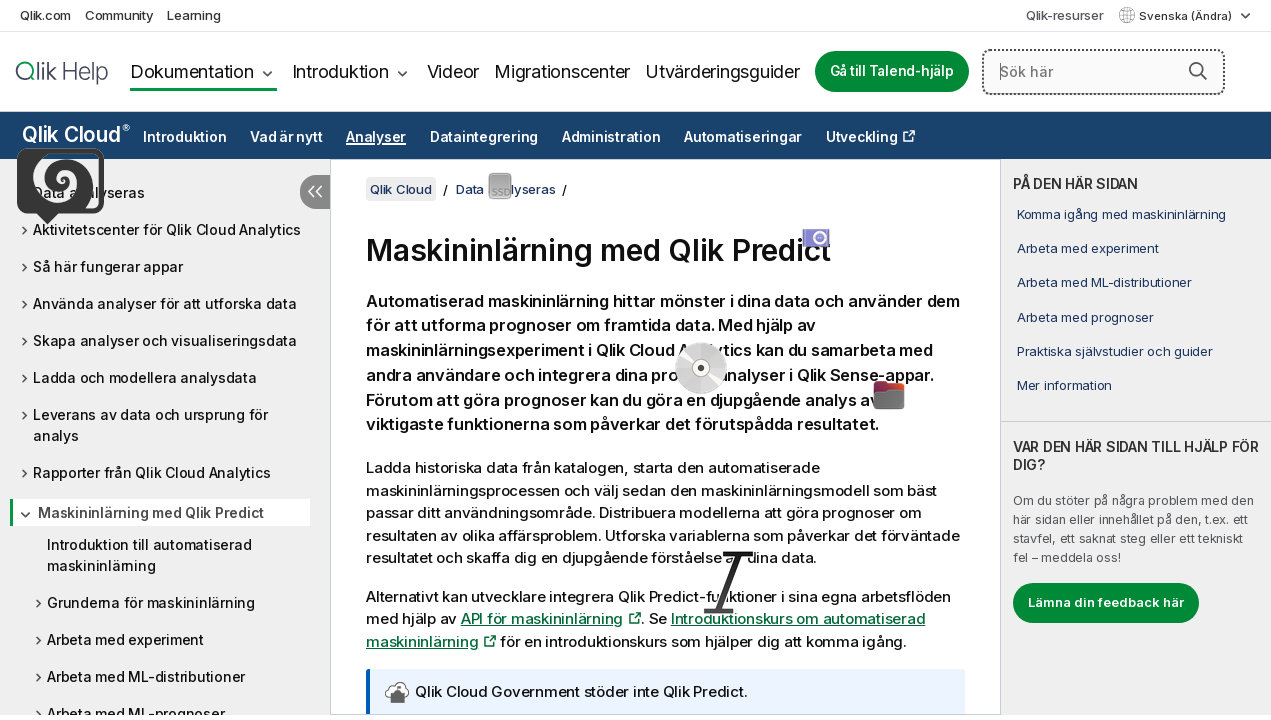 Image resolution: width=1271 pixels, height=720 pixels. I want to click on view contents of an open folder, so click(889, 395).